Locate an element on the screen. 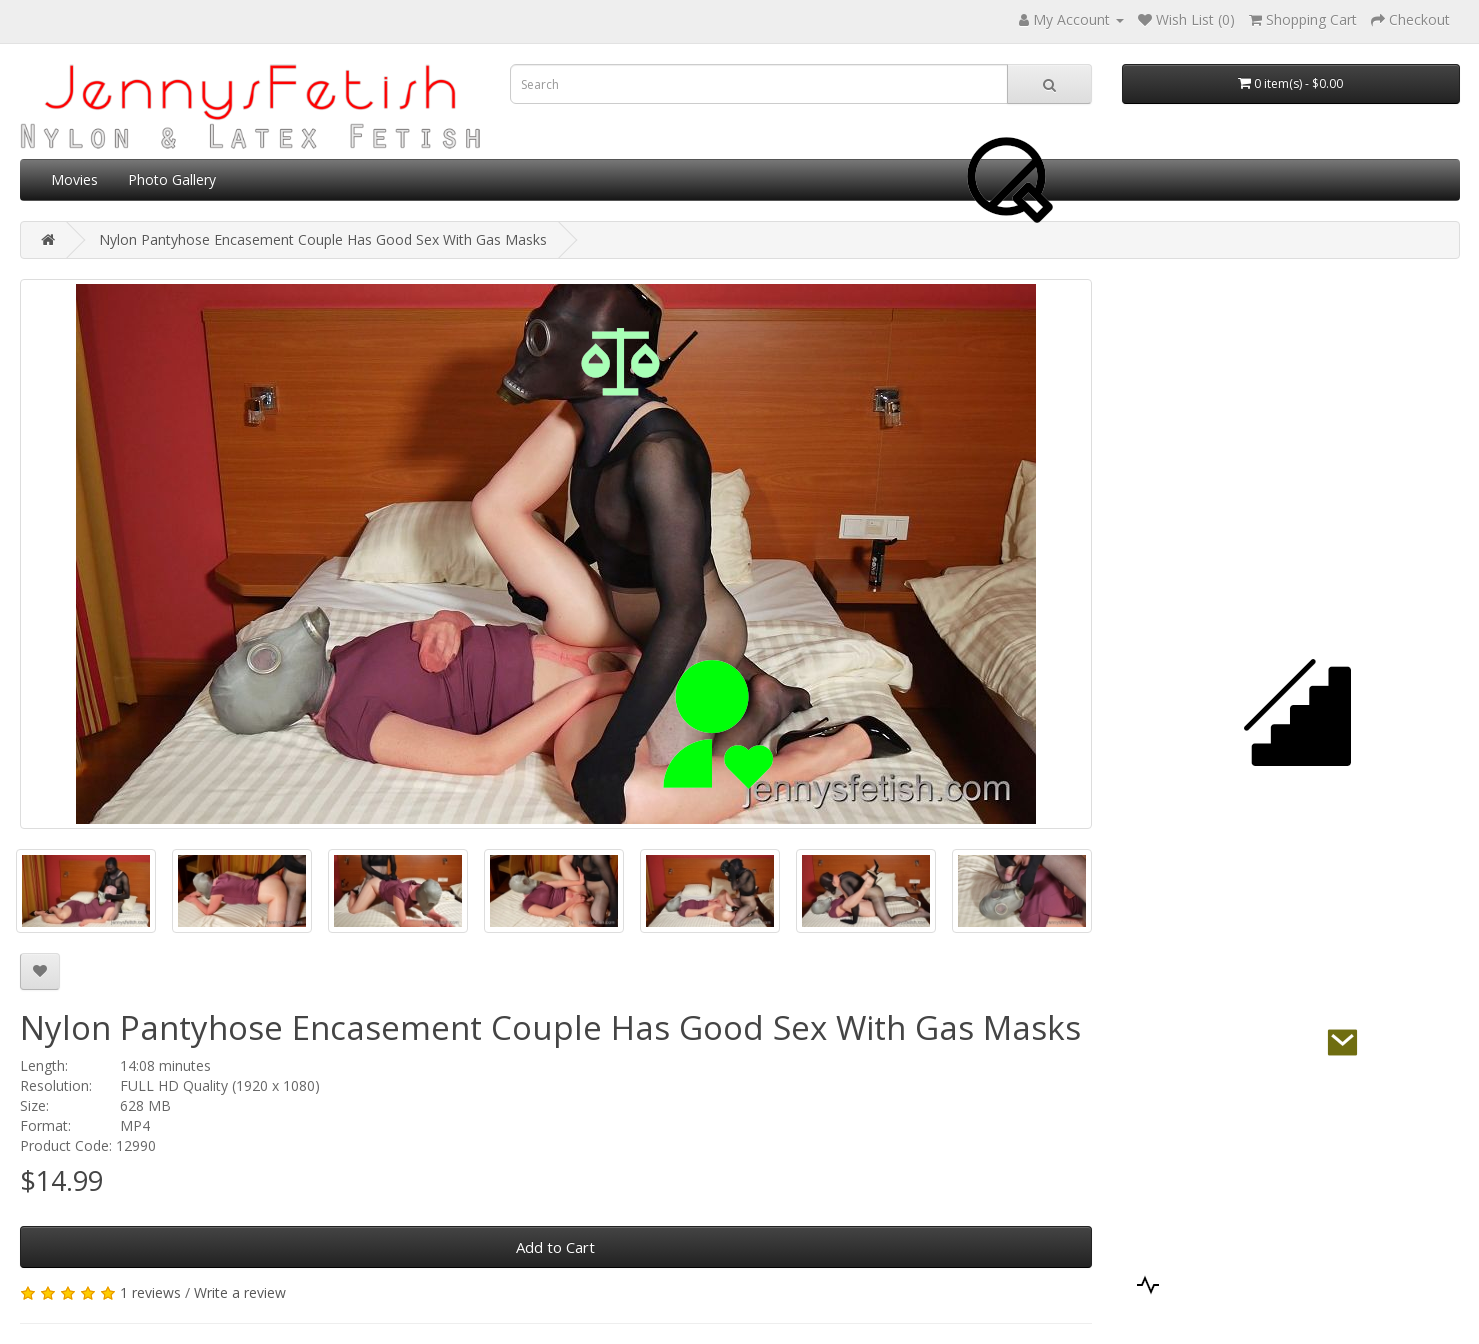  view health or heart rate data is located at coordinates (1148, 1285).